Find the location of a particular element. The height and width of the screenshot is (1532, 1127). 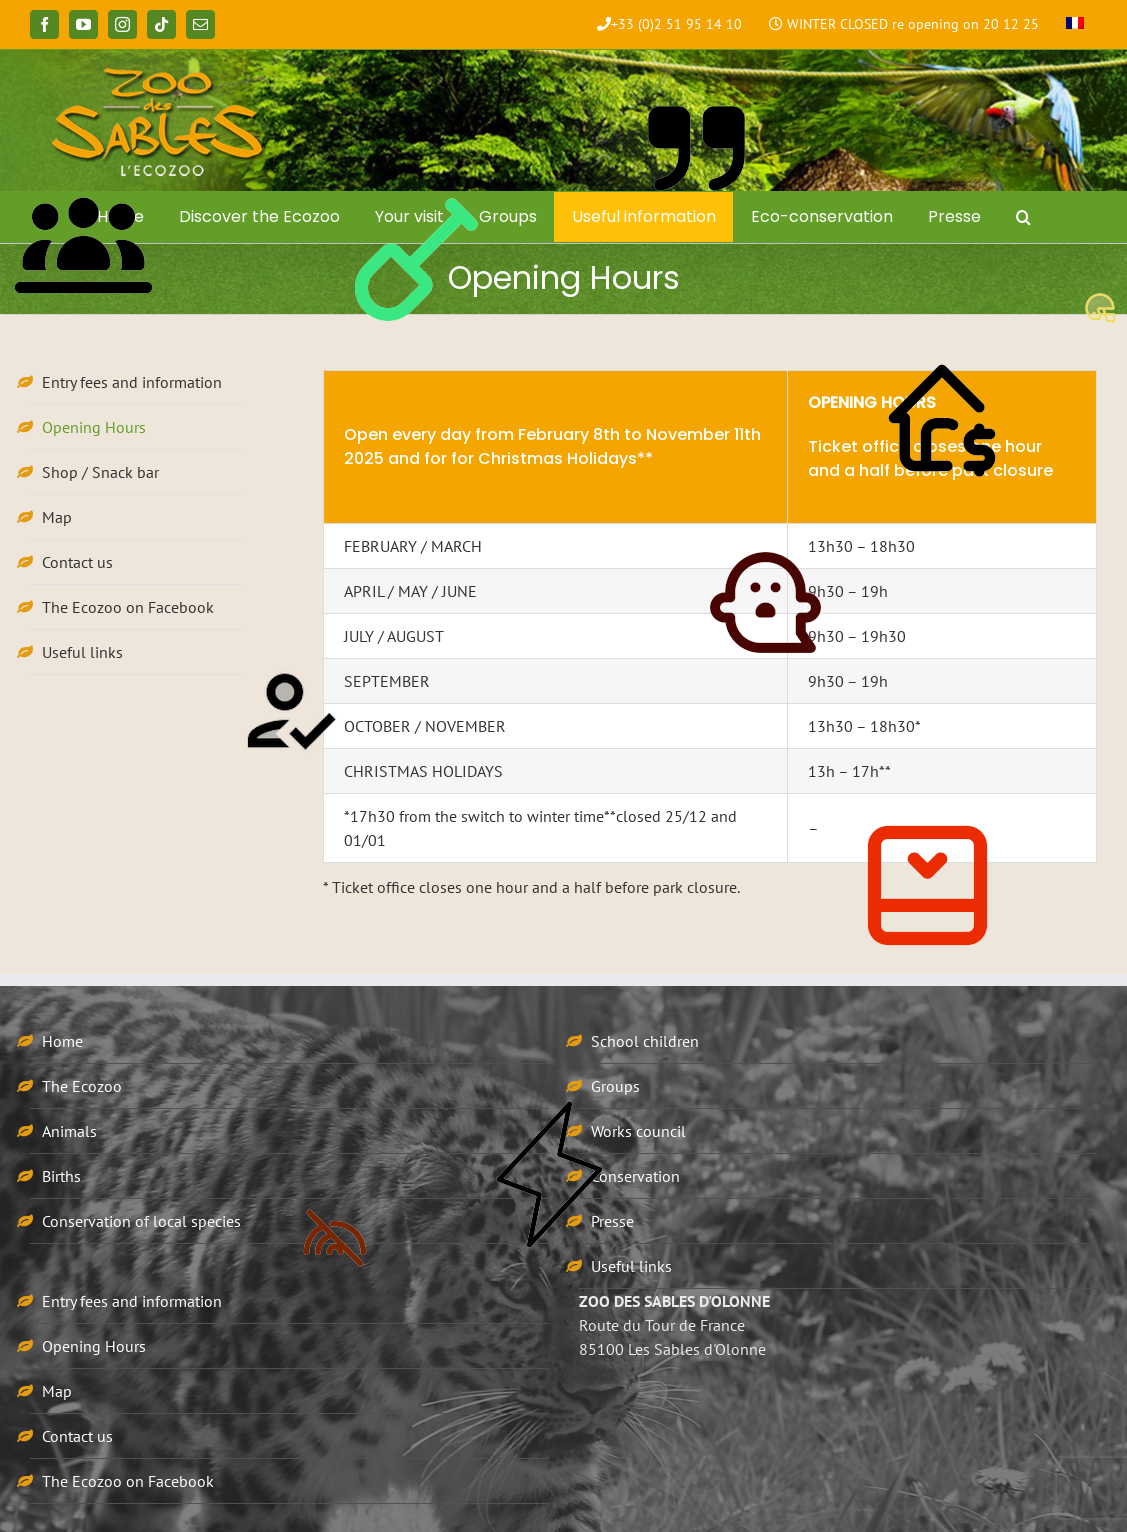

access football or sports content is located at coordinates (1100, 308).